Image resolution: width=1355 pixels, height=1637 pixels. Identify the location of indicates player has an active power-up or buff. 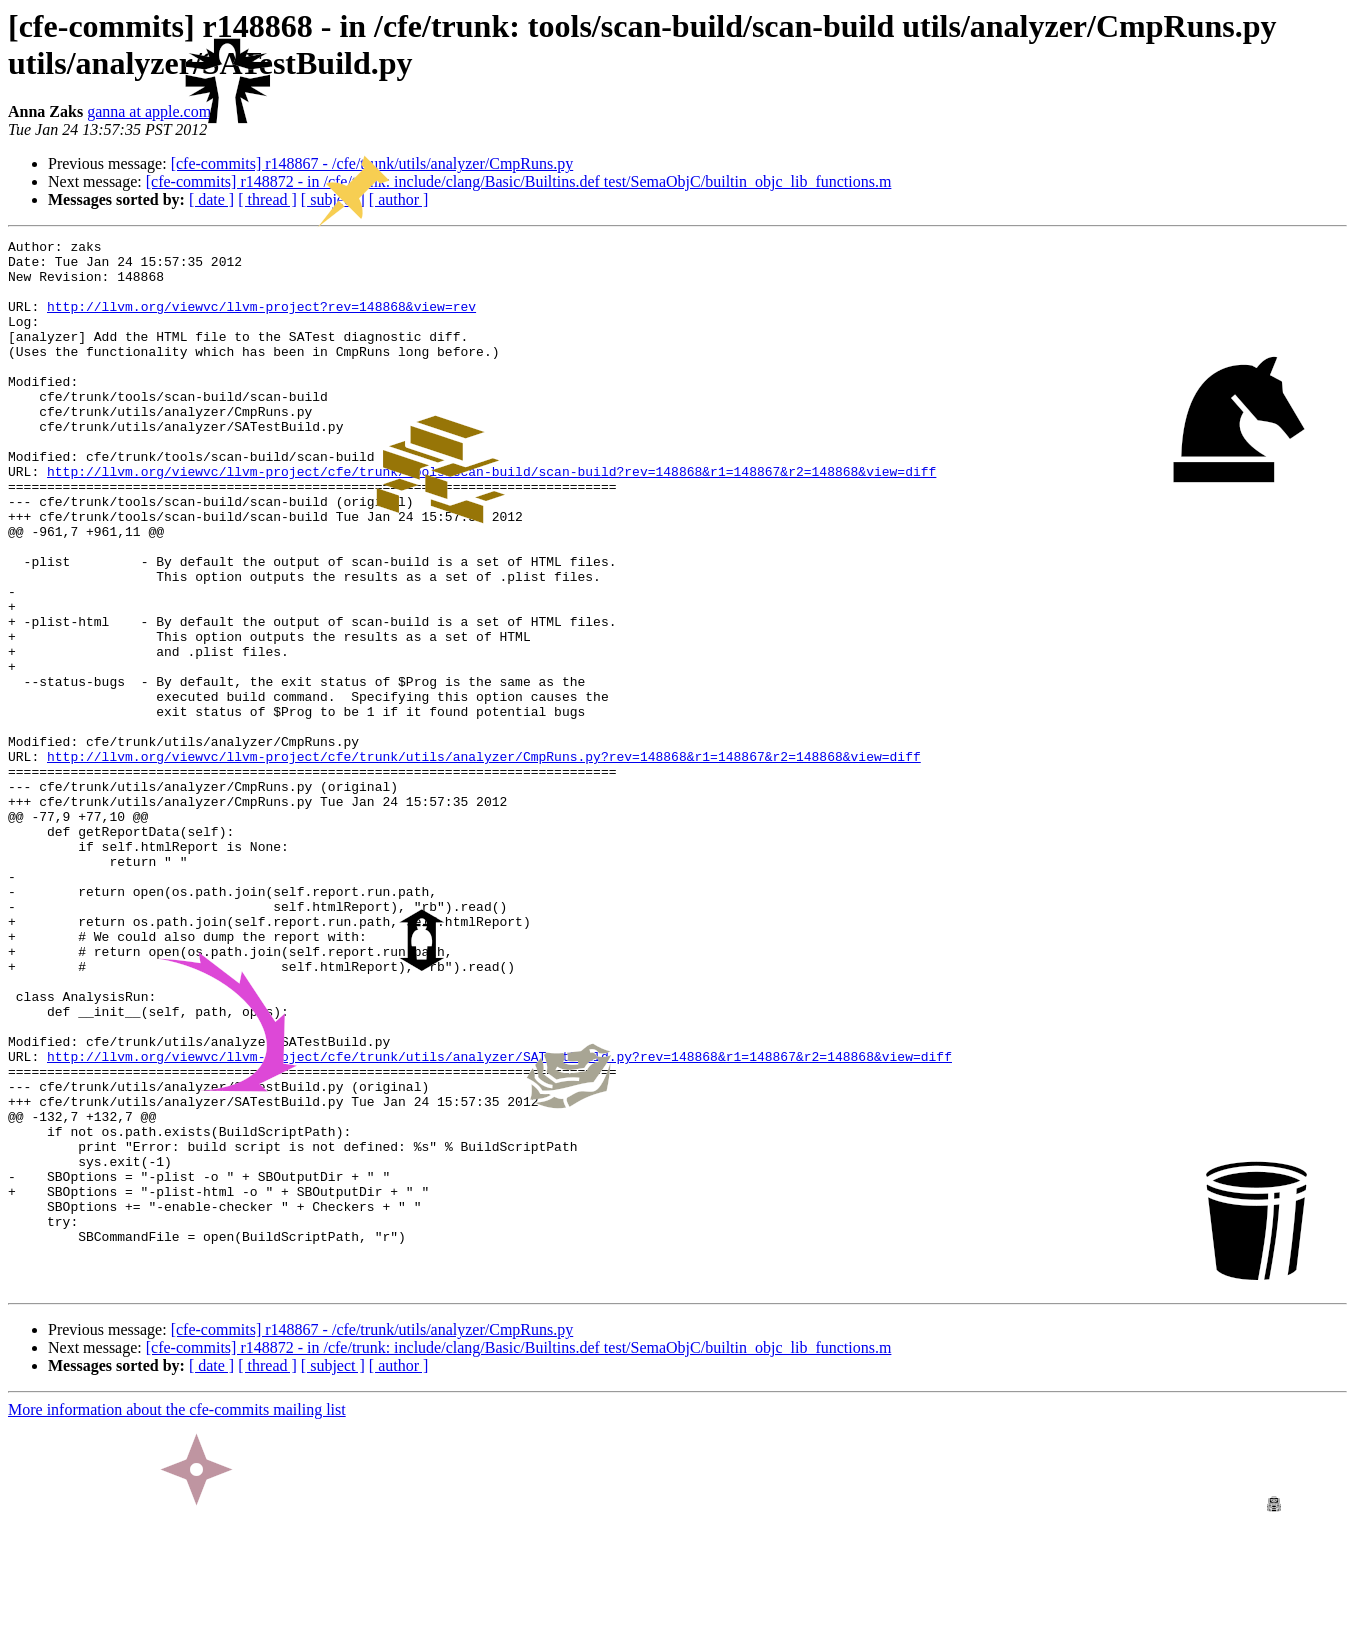
(227, 80).